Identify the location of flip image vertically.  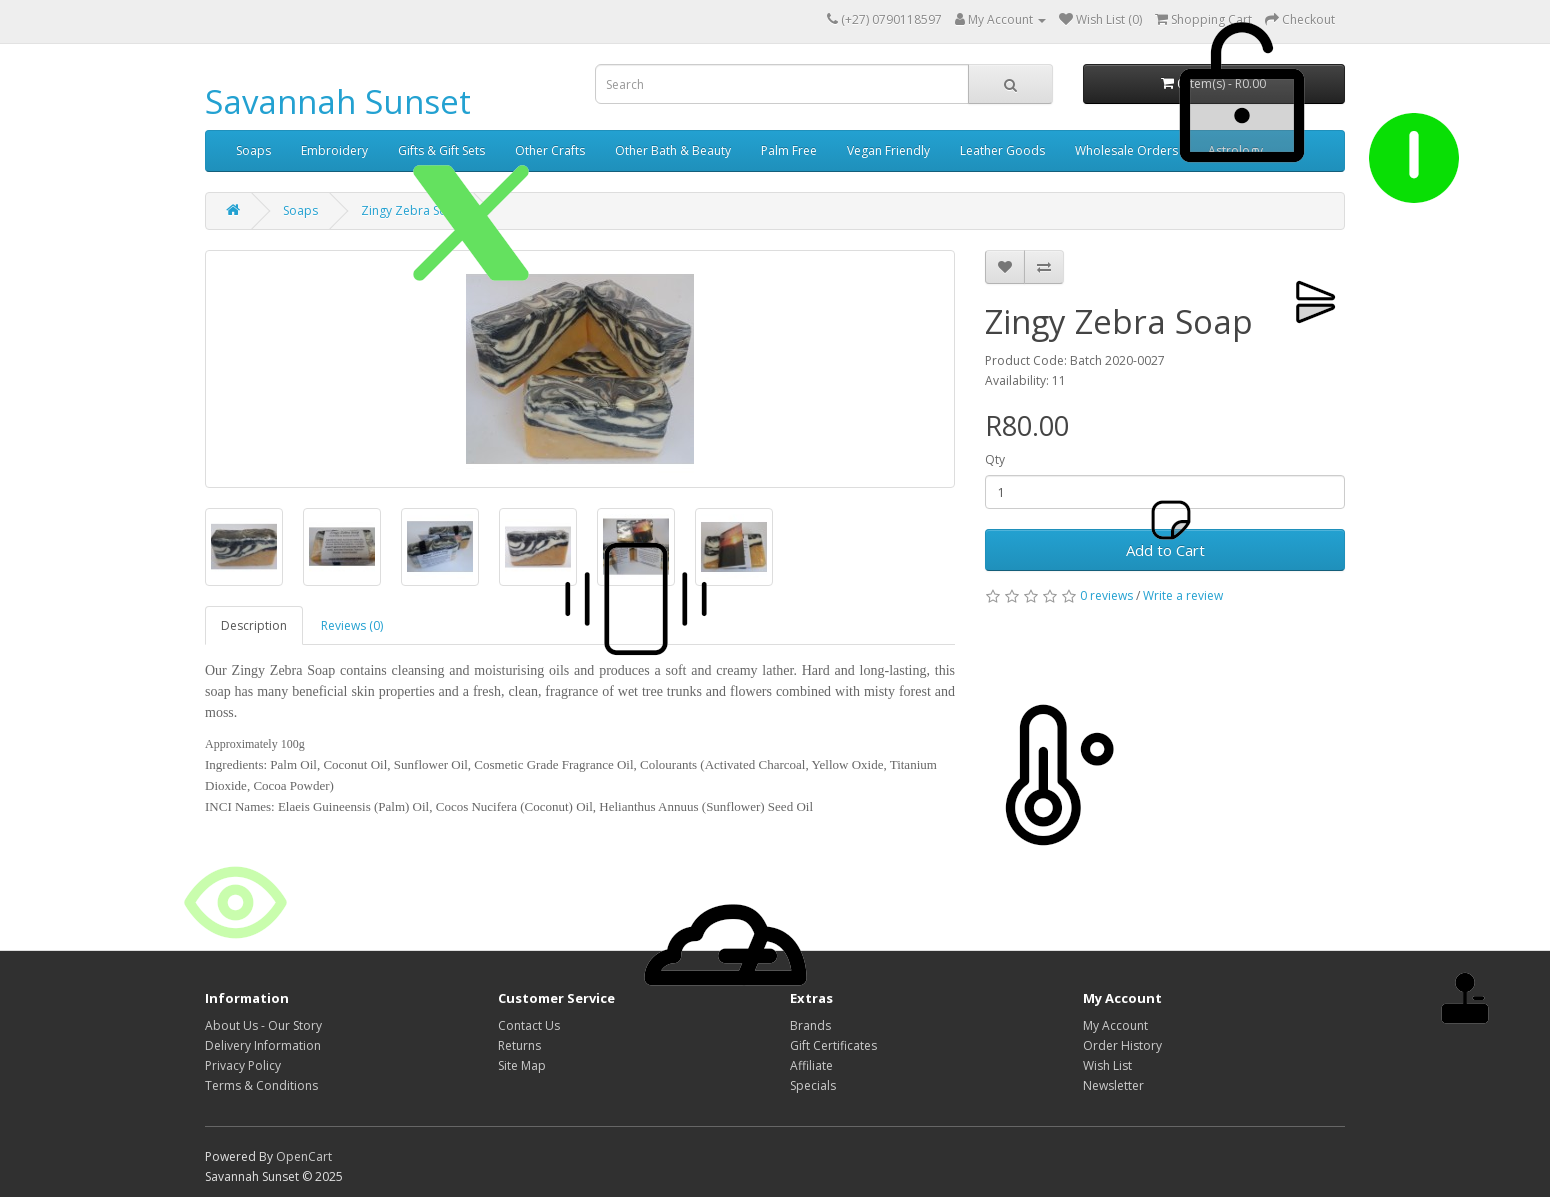
(1314, 302).